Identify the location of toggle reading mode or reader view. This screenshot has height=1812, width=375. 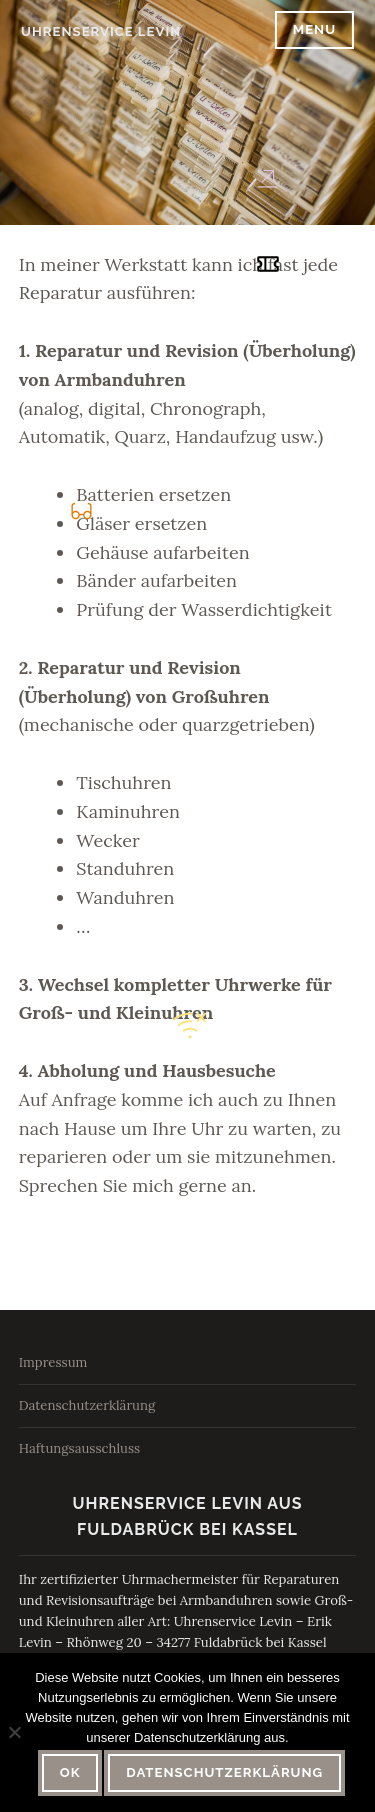
(81, 511).